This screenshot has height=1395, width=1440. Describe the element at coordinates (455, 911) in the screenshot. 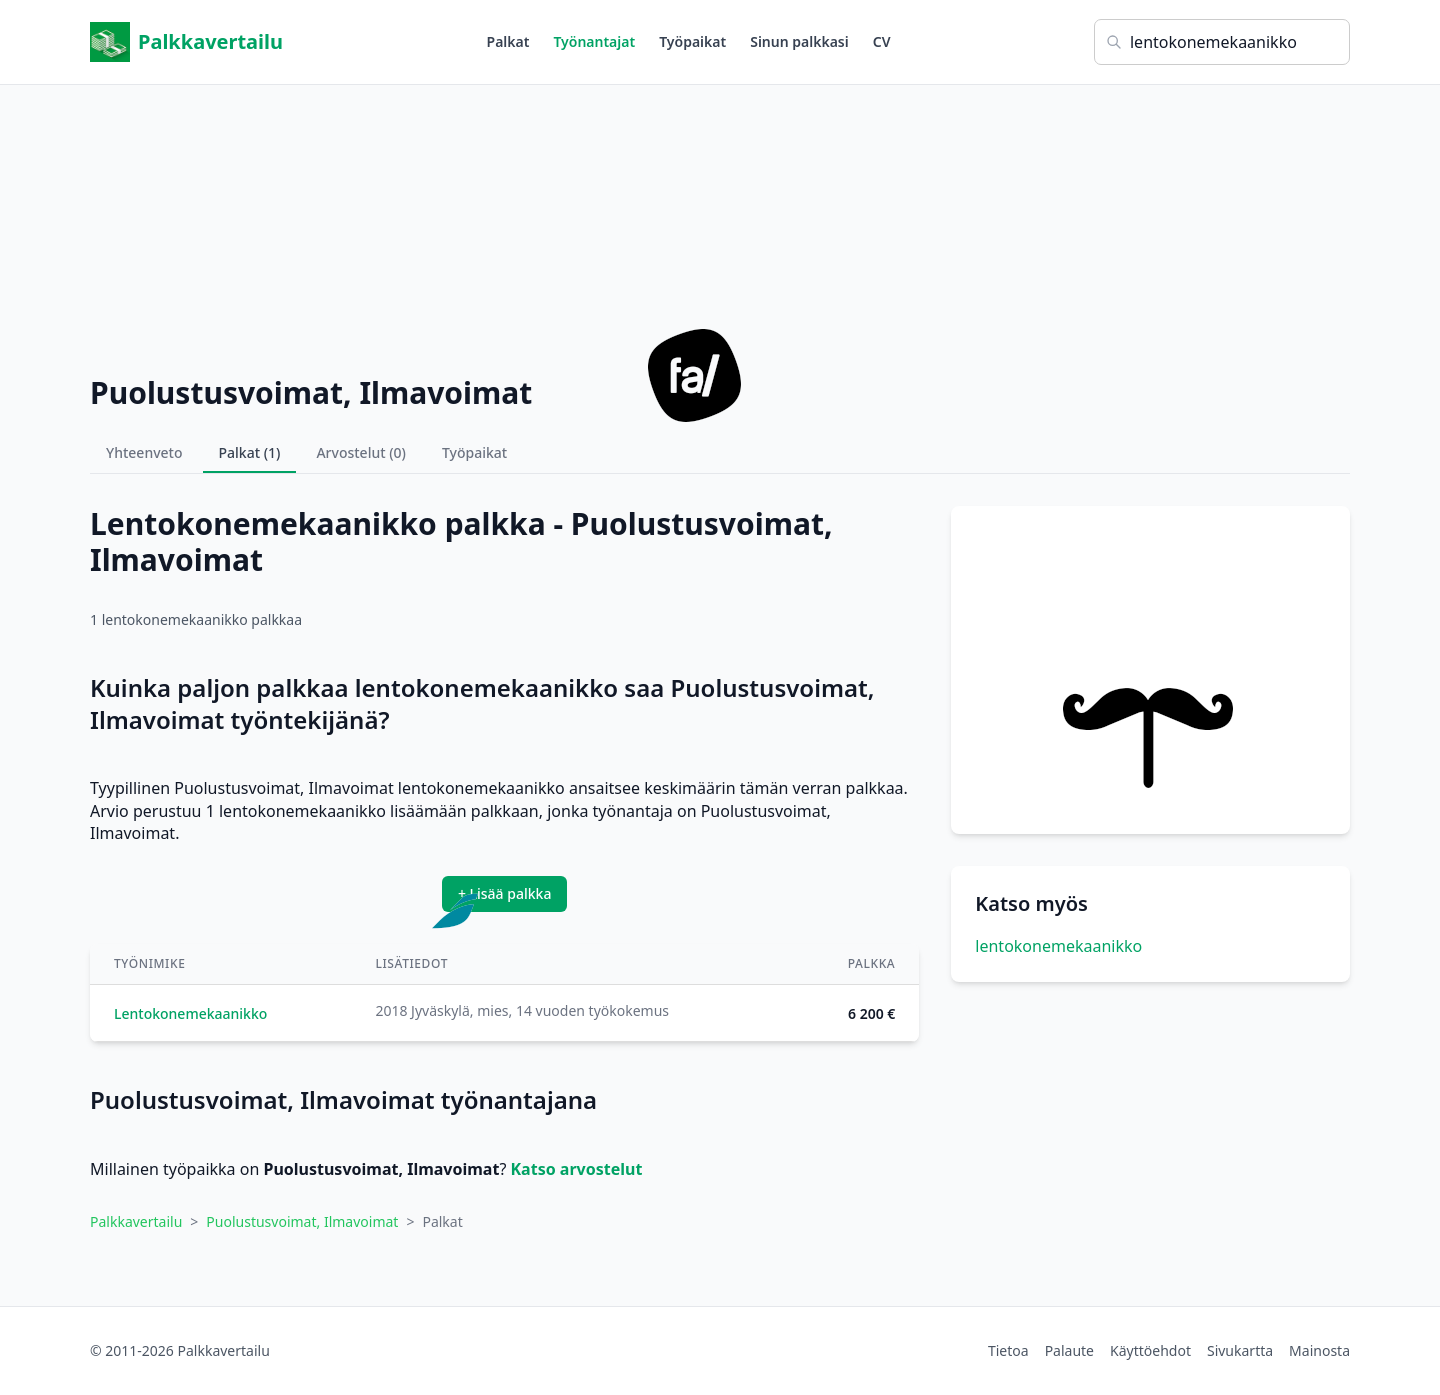

I see `iberia airlines app or website` at that location.